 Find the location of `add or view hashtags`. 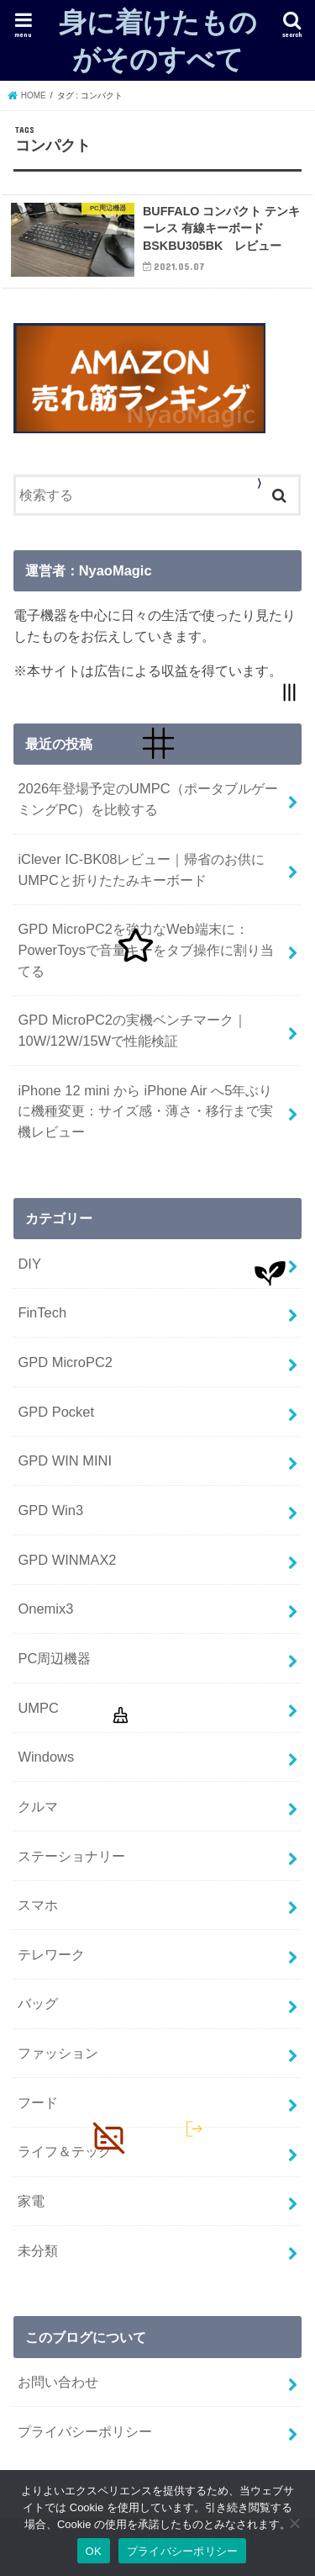

add or view hashtags is located at coordinates (158, 743).